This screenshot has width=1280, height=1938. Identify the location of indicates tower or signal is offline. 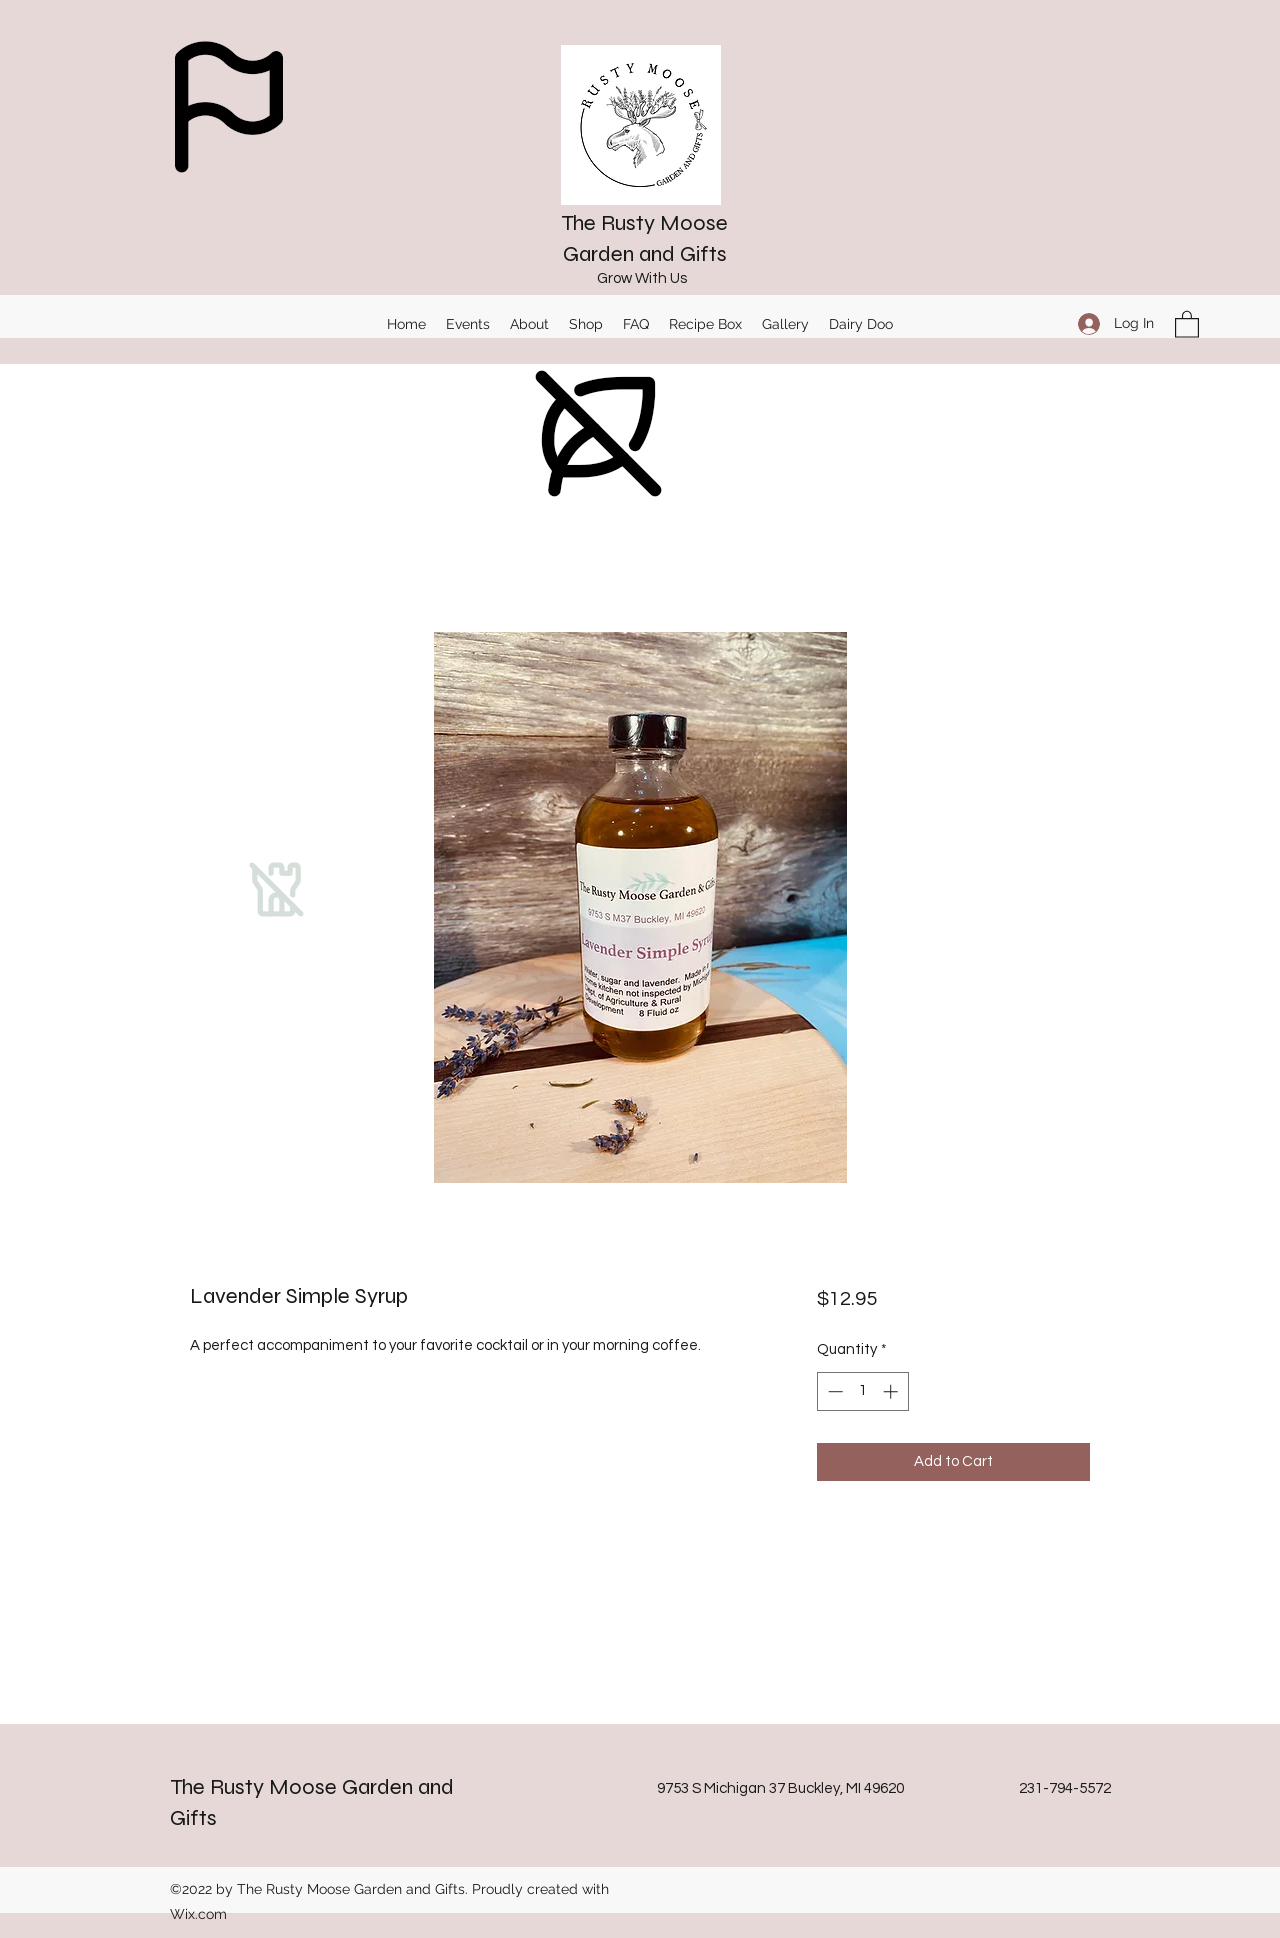
(276, 889).